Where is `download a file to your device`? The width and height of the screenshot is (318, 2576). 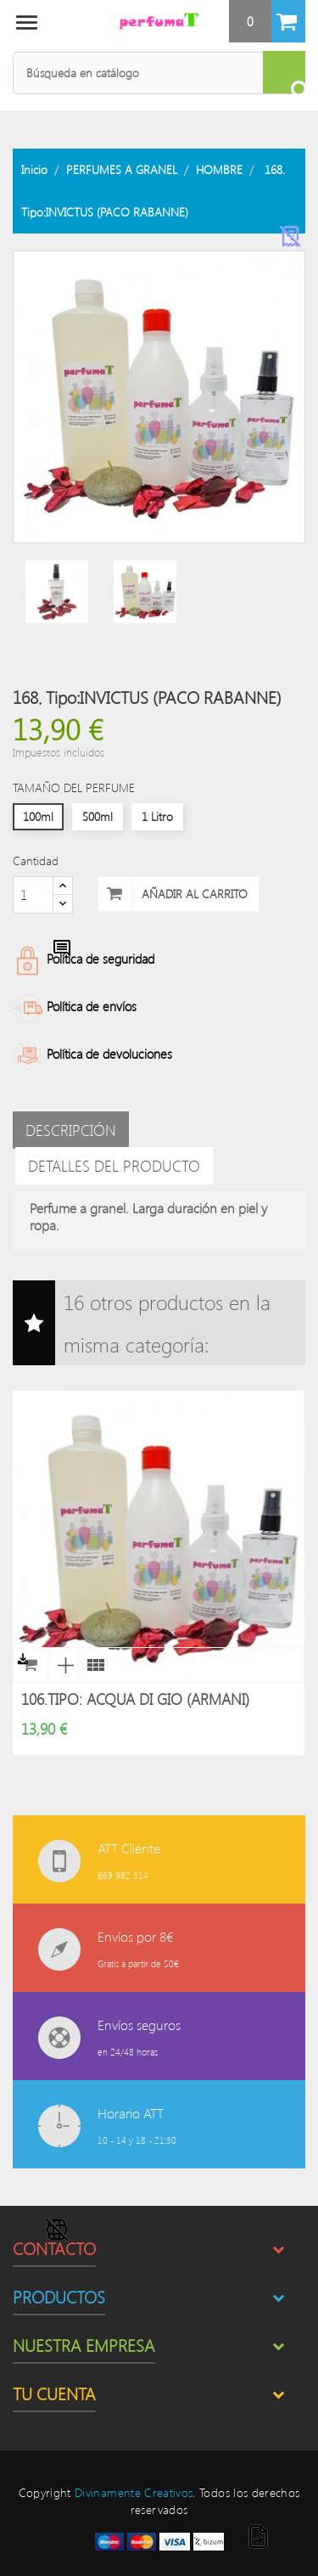 download a file to your device is located at coordinates (23, 1659).